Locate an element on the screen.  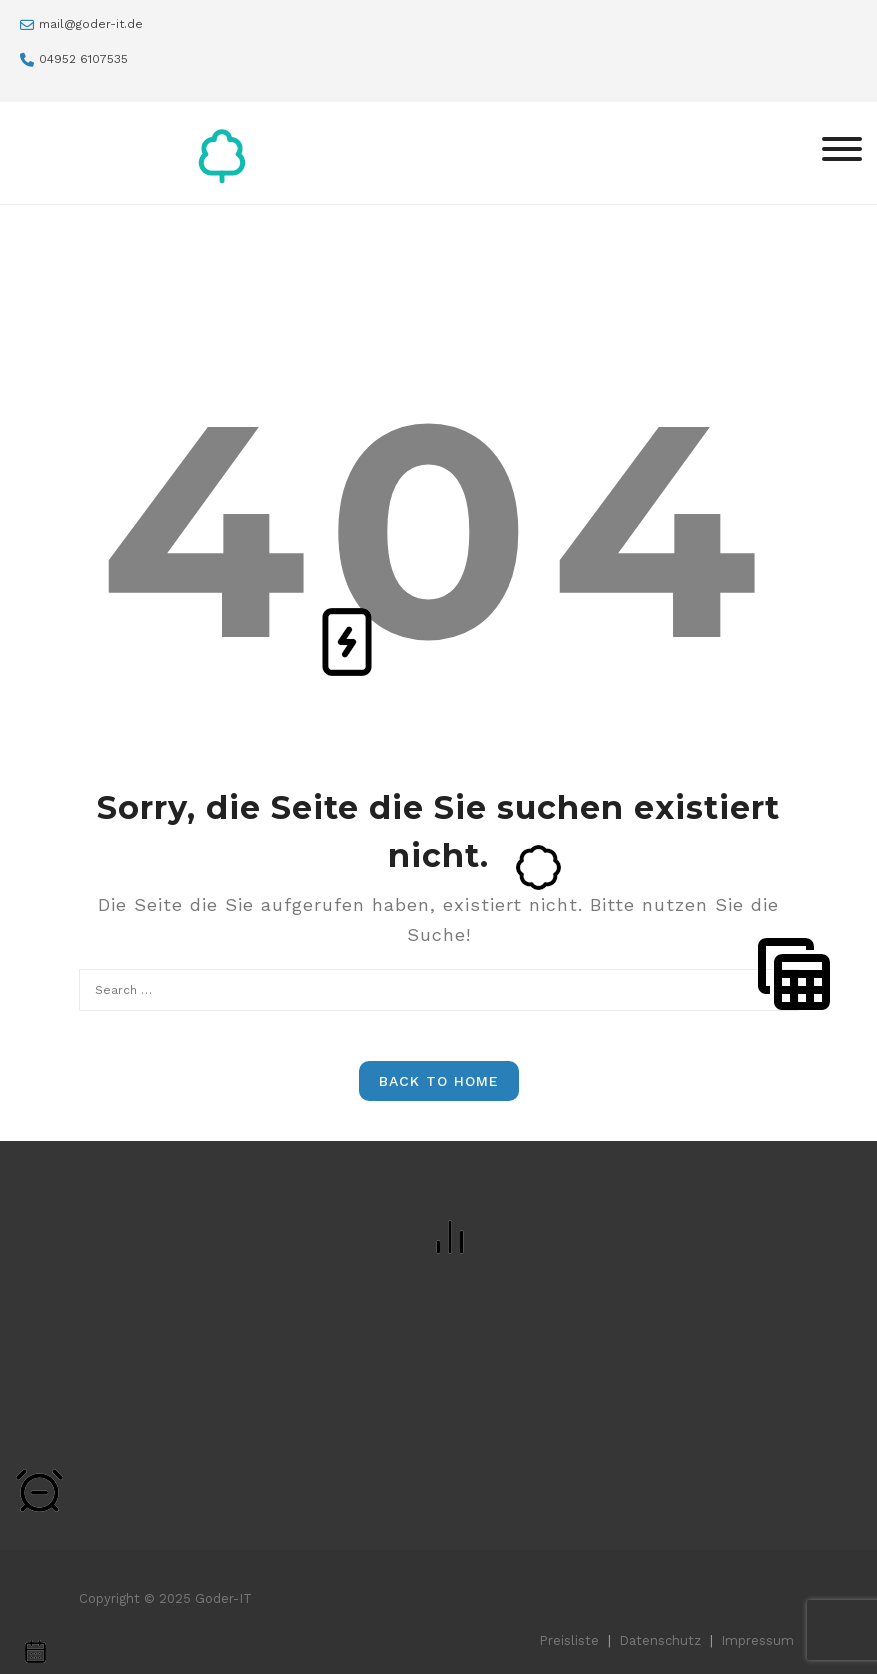
view parks or nature areas on a map is located at coordinates (222, 155).